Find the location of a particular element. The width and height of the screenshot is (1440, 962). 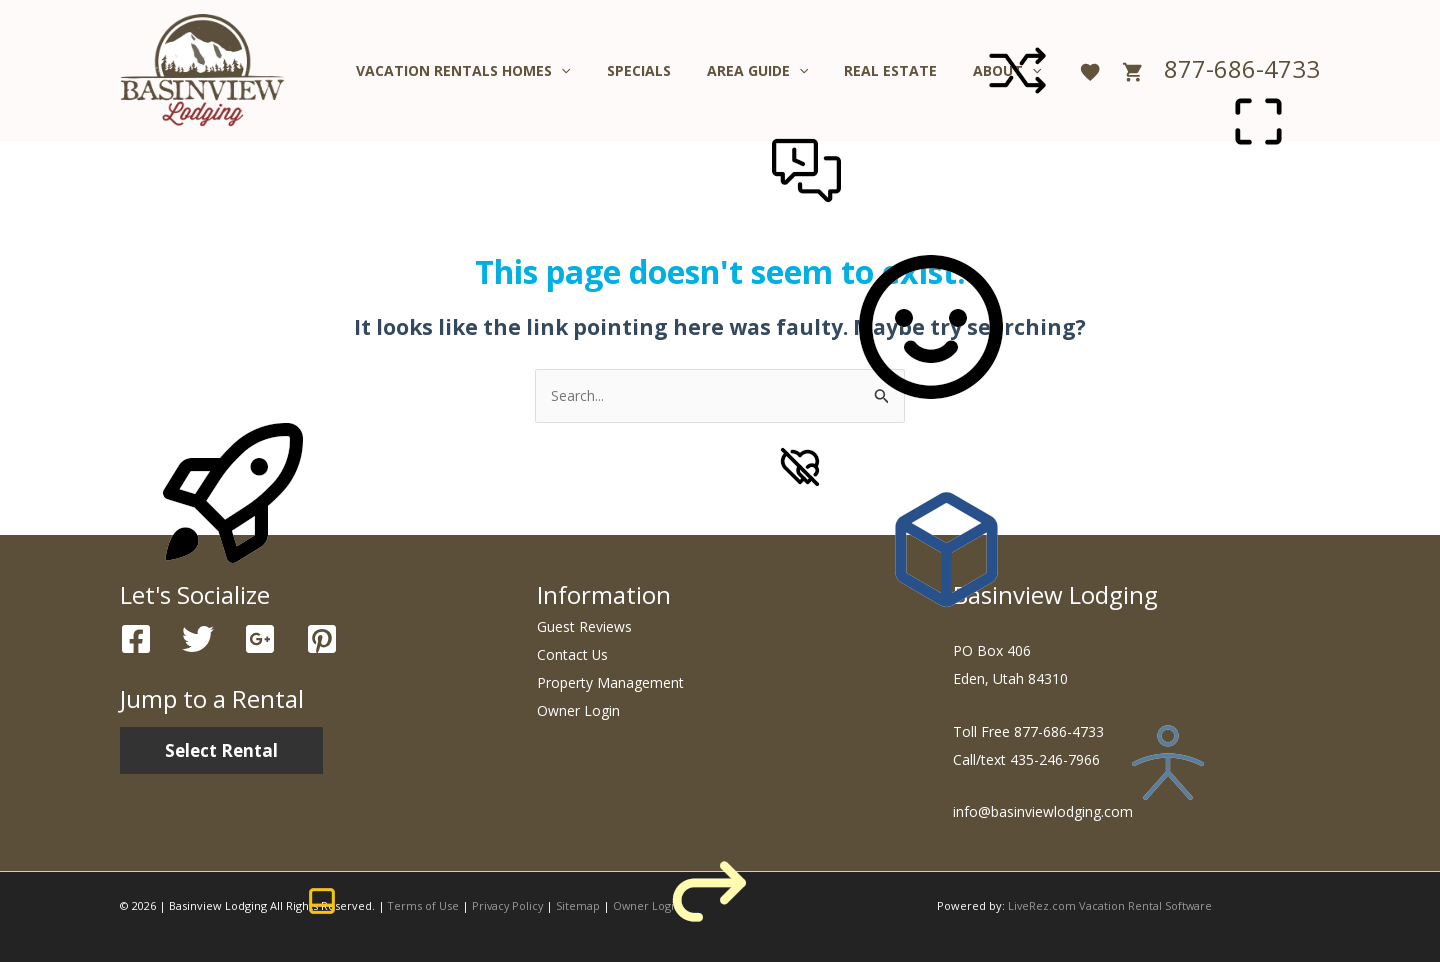

indicates an outdated or stale discussion thread is located at coordinates (806, 170).